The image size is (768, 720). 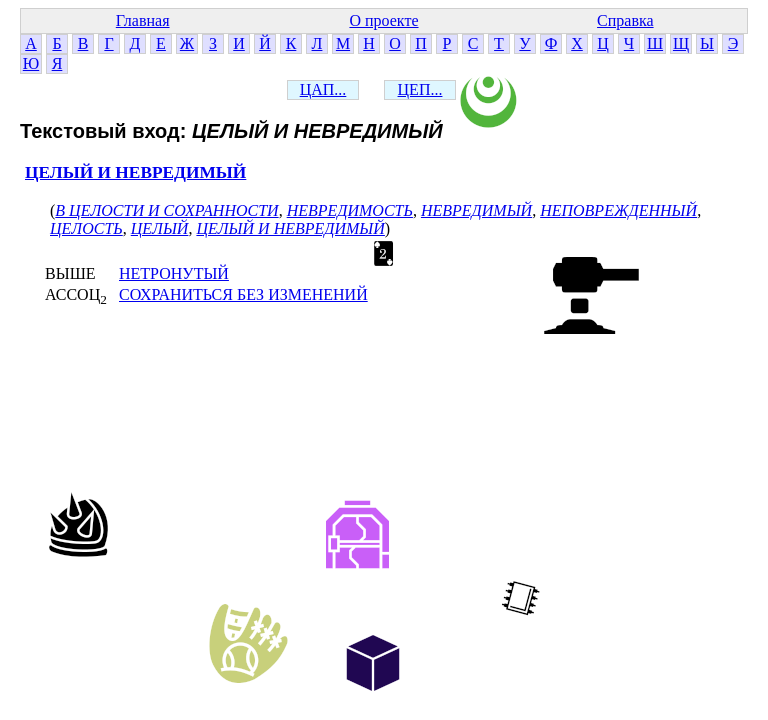 What do you see at coordinates (78, 524) in the screenshot?
I see `equip shoulder armor to your character` at bounding box center [78, 524].